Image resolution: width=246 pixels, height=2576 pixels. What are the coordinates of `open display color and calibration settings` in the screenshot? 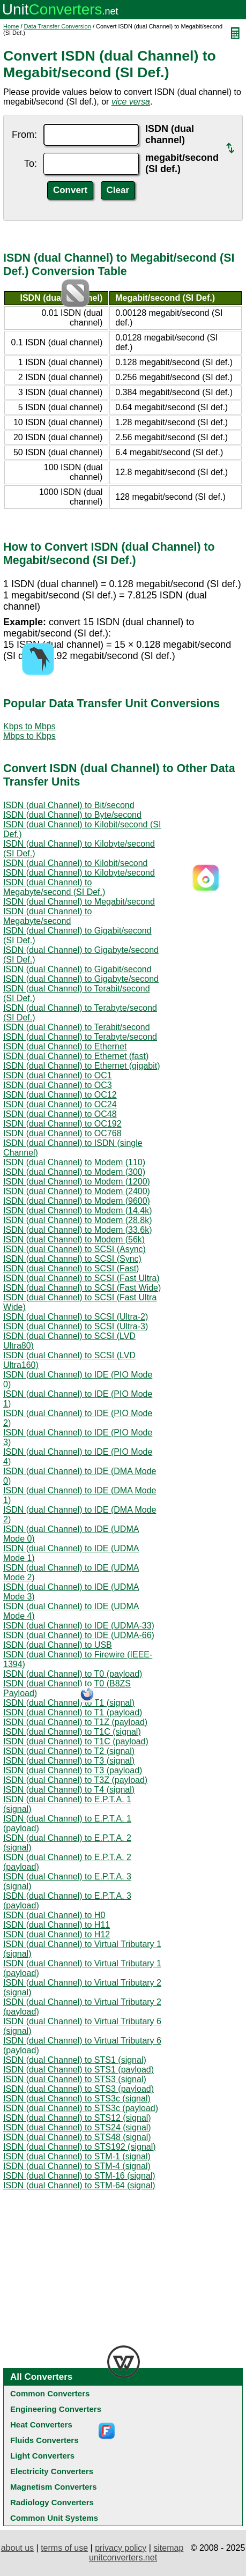 It's located at (206, 878).